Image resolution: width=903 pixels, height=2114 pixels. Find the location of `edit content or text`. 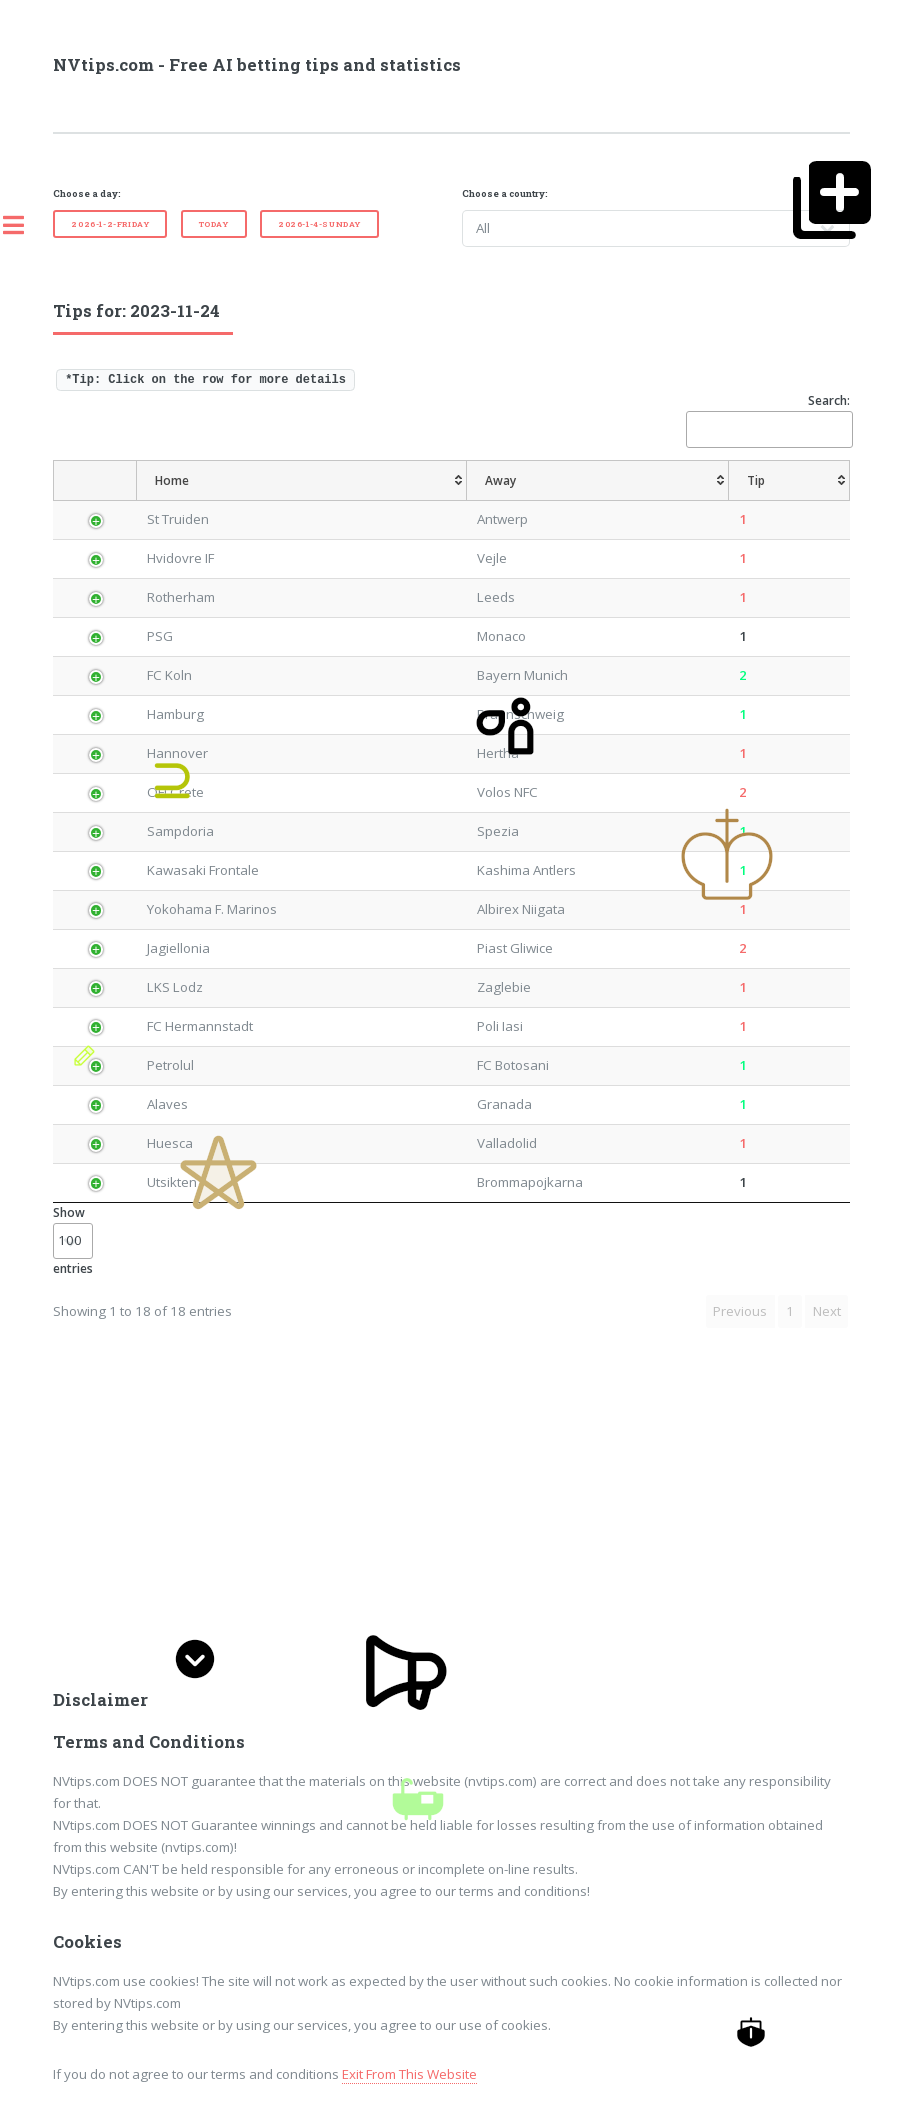

edit content or text is located at coordinates (84, 1056).